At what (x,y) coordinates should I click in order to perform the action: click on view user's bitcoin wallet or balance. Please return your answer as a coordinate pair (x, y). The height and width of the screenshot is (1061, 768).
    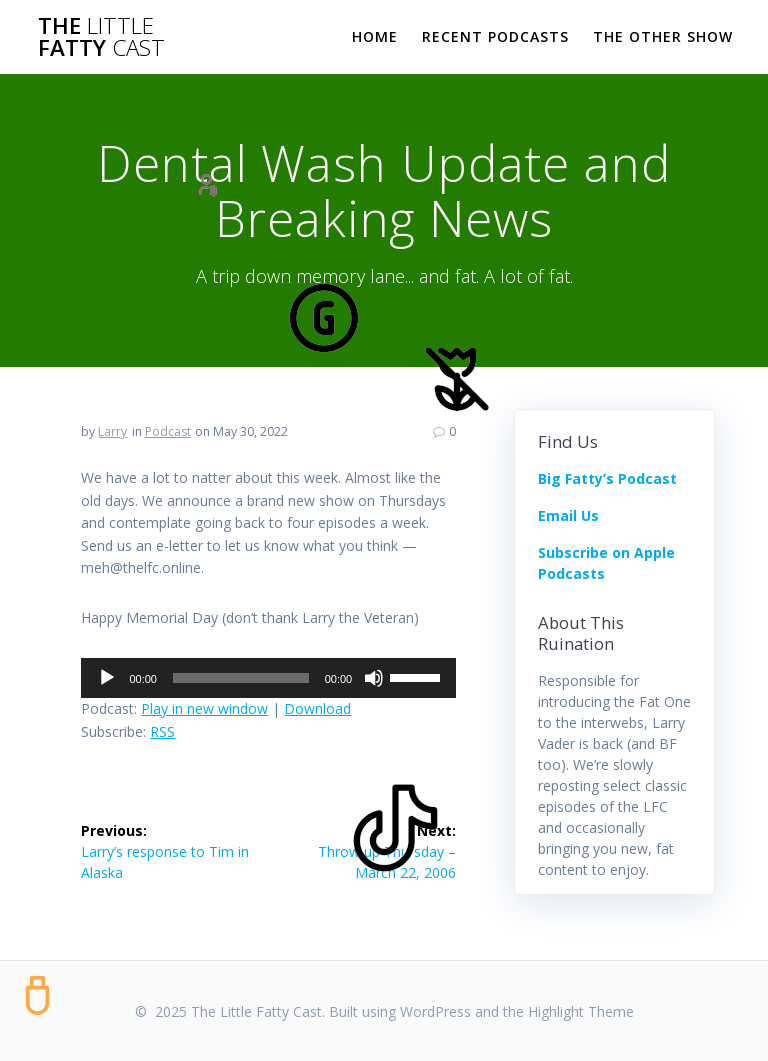
    Looking at the image, I should click on (206, 184).